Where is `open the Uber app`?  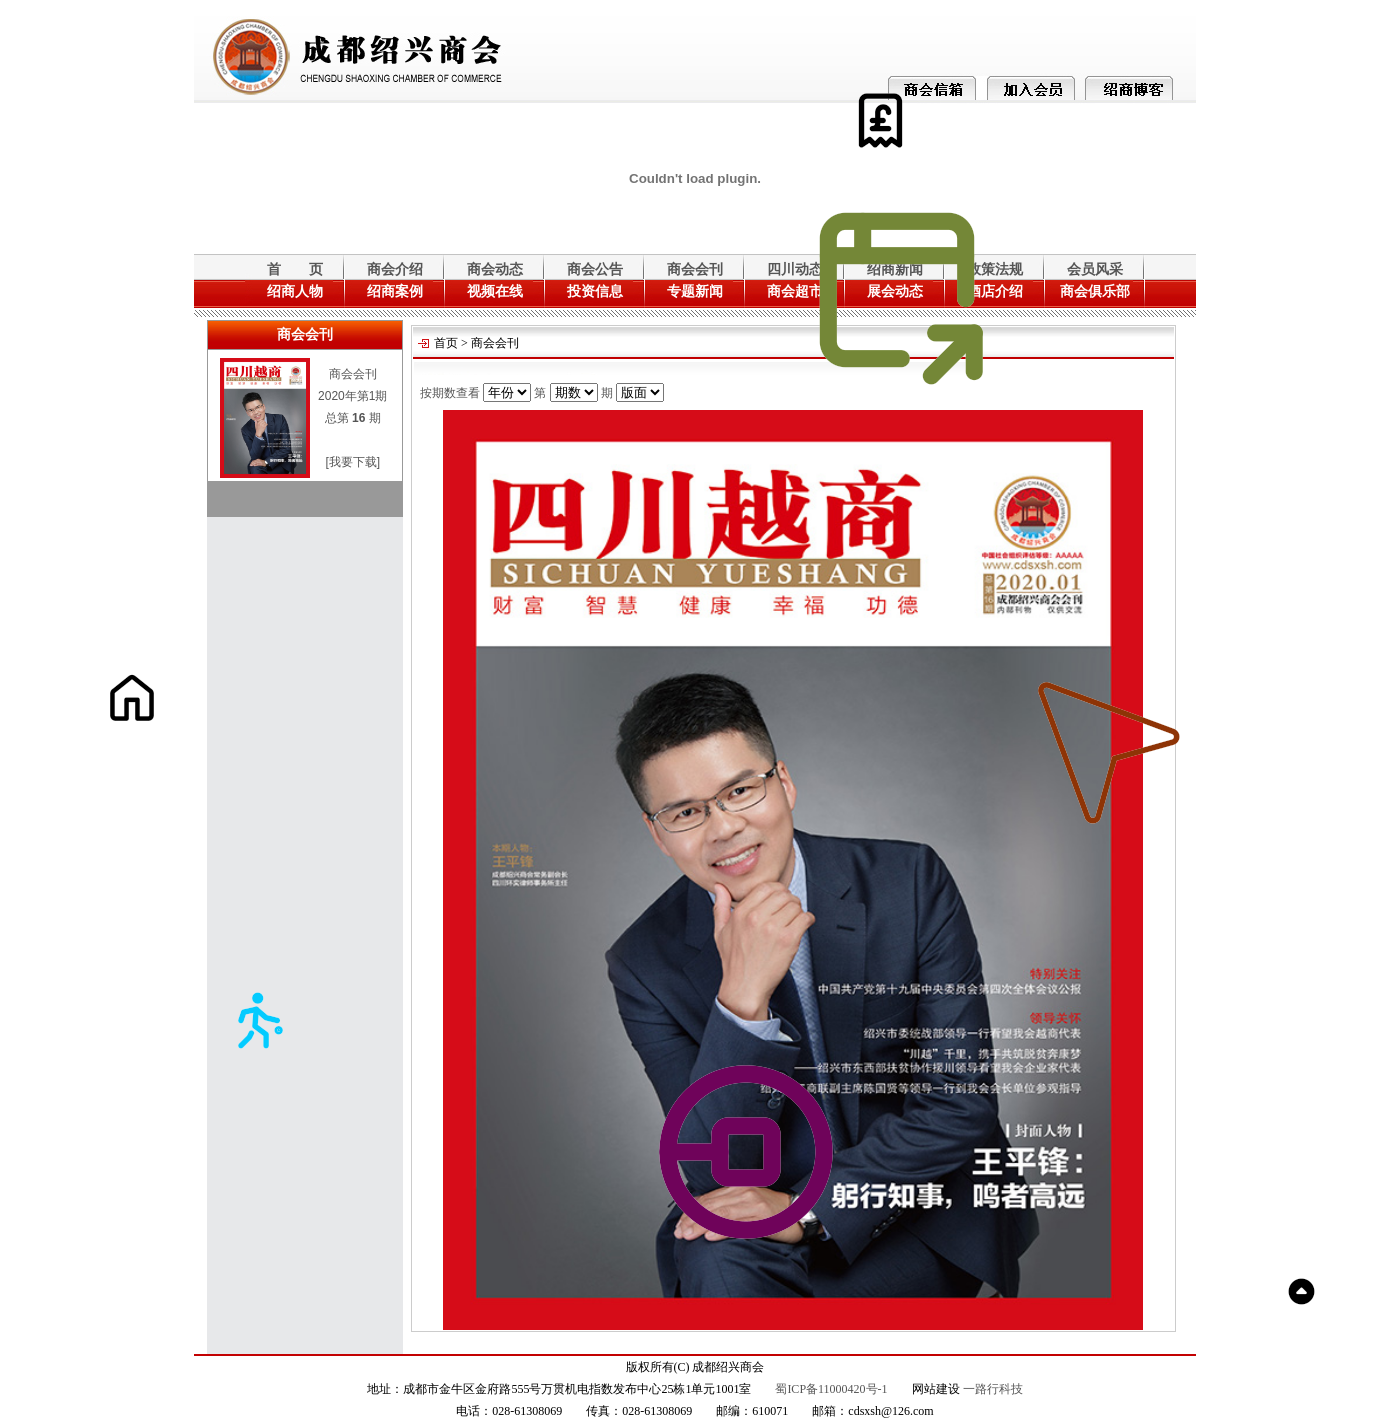 open the Uber app is located at coordinates (746, 1152).